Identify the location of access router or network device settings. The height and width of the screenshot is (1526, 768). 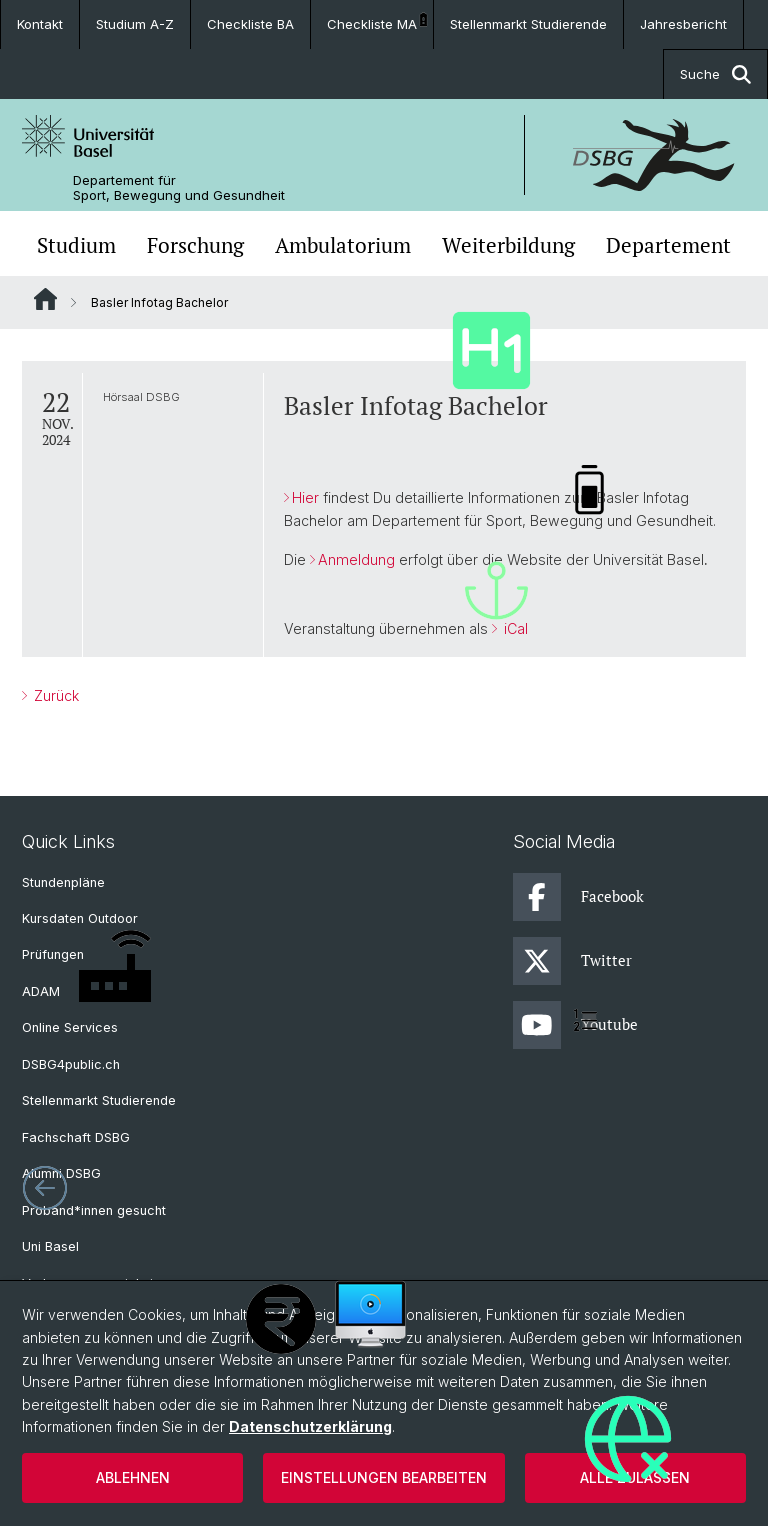
(115, 966).